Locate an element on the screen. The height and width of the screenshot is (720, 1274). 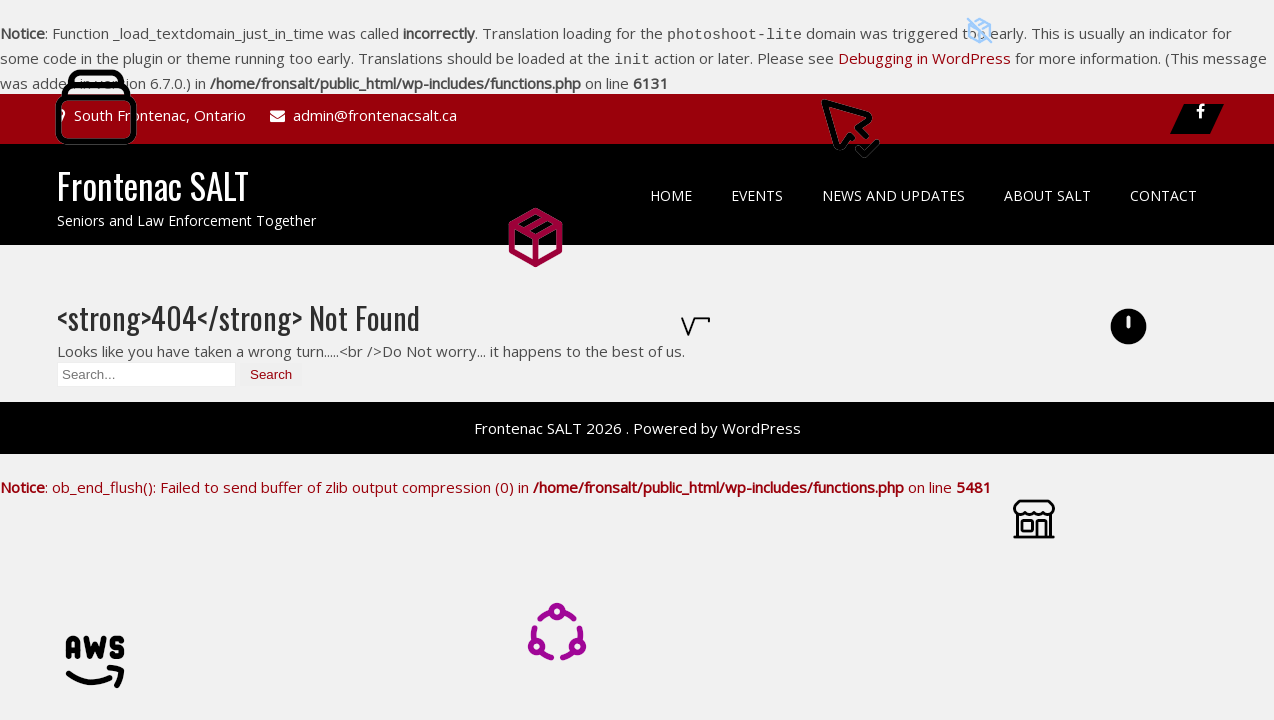
click action confirmed is located at coordinates (849, 127).